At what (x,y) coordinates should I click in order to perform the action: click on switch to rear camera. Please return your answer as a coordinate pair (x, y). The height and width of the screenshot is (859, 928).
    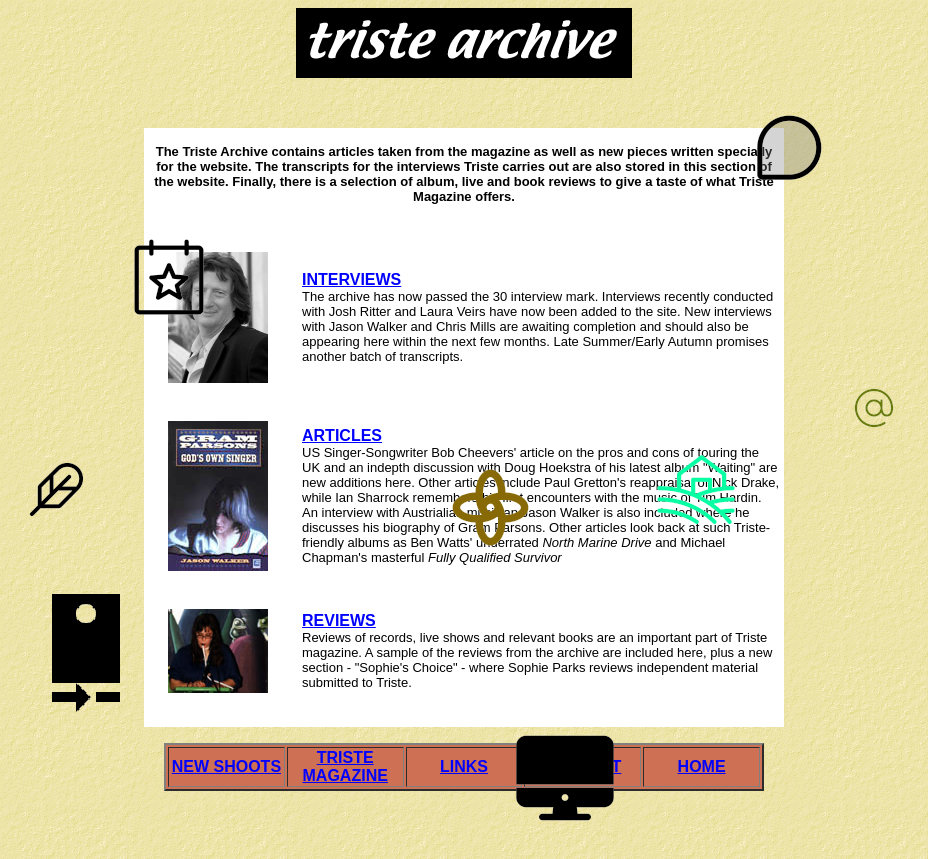
    Looking at the image, I should click on (86, 653).